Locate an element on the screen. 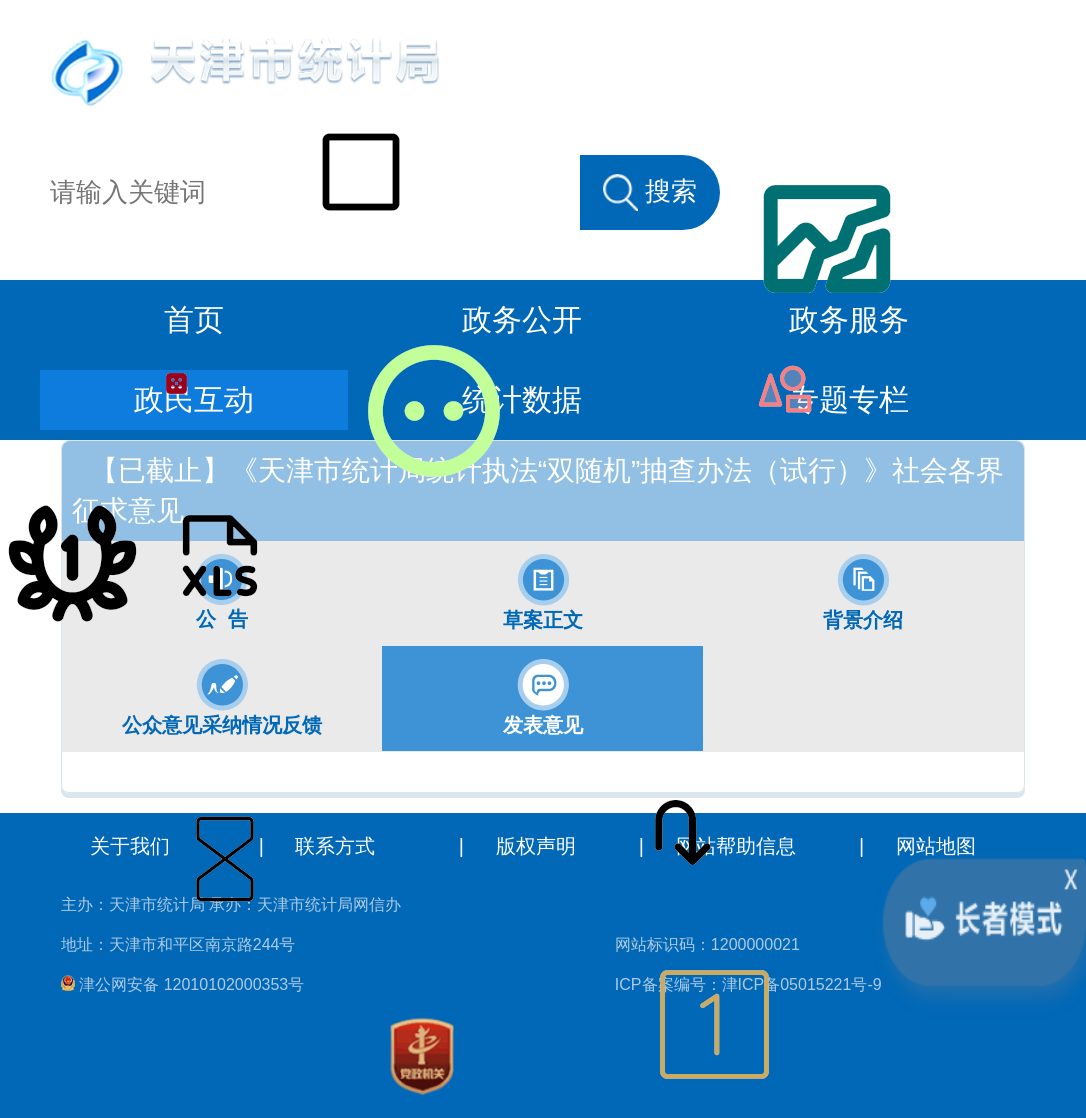 The image size is (1086, 1118). redo or repeat last action is located at coordinates (680, 832).